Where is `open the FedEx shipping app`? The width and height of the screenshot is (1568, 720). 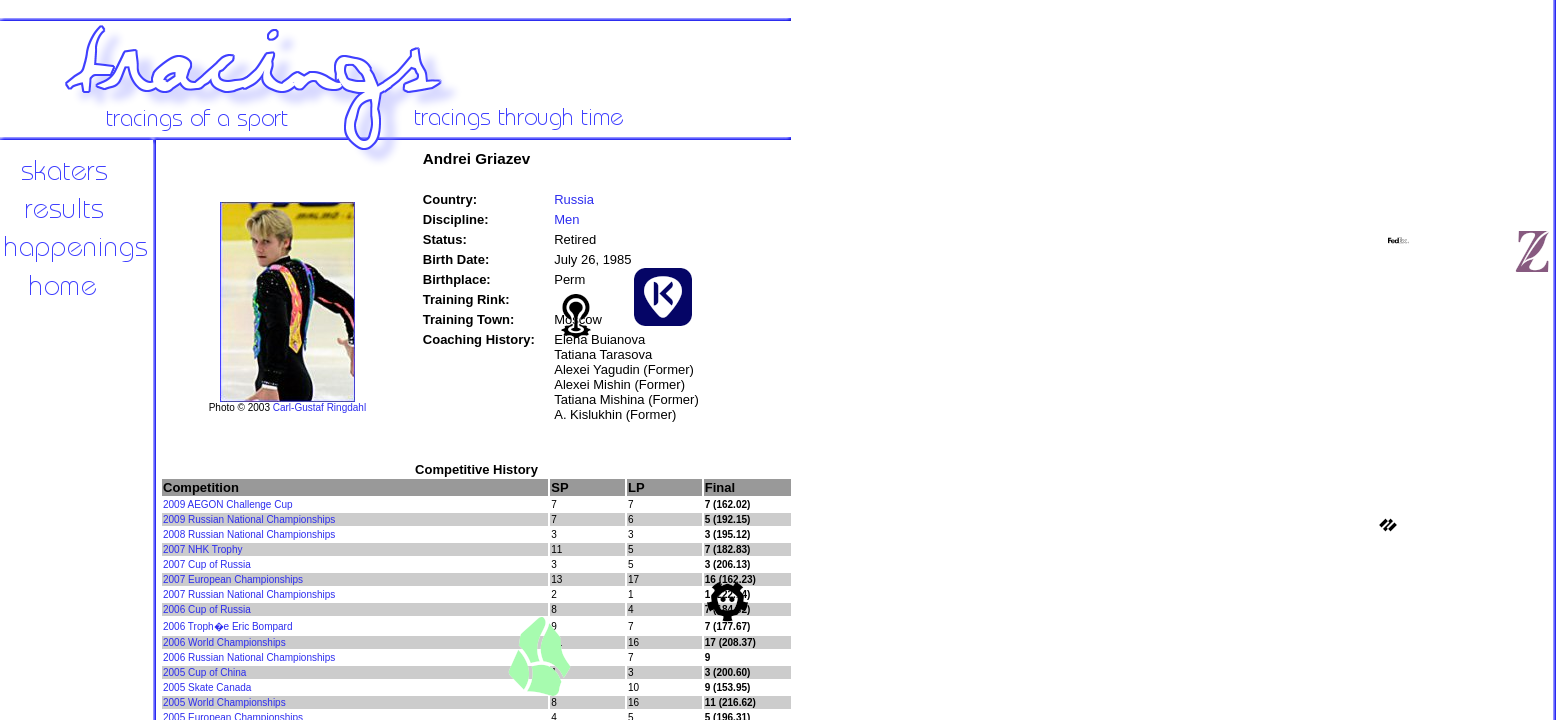
open the FedEx shipping app is located at coordinates (1398, 240).